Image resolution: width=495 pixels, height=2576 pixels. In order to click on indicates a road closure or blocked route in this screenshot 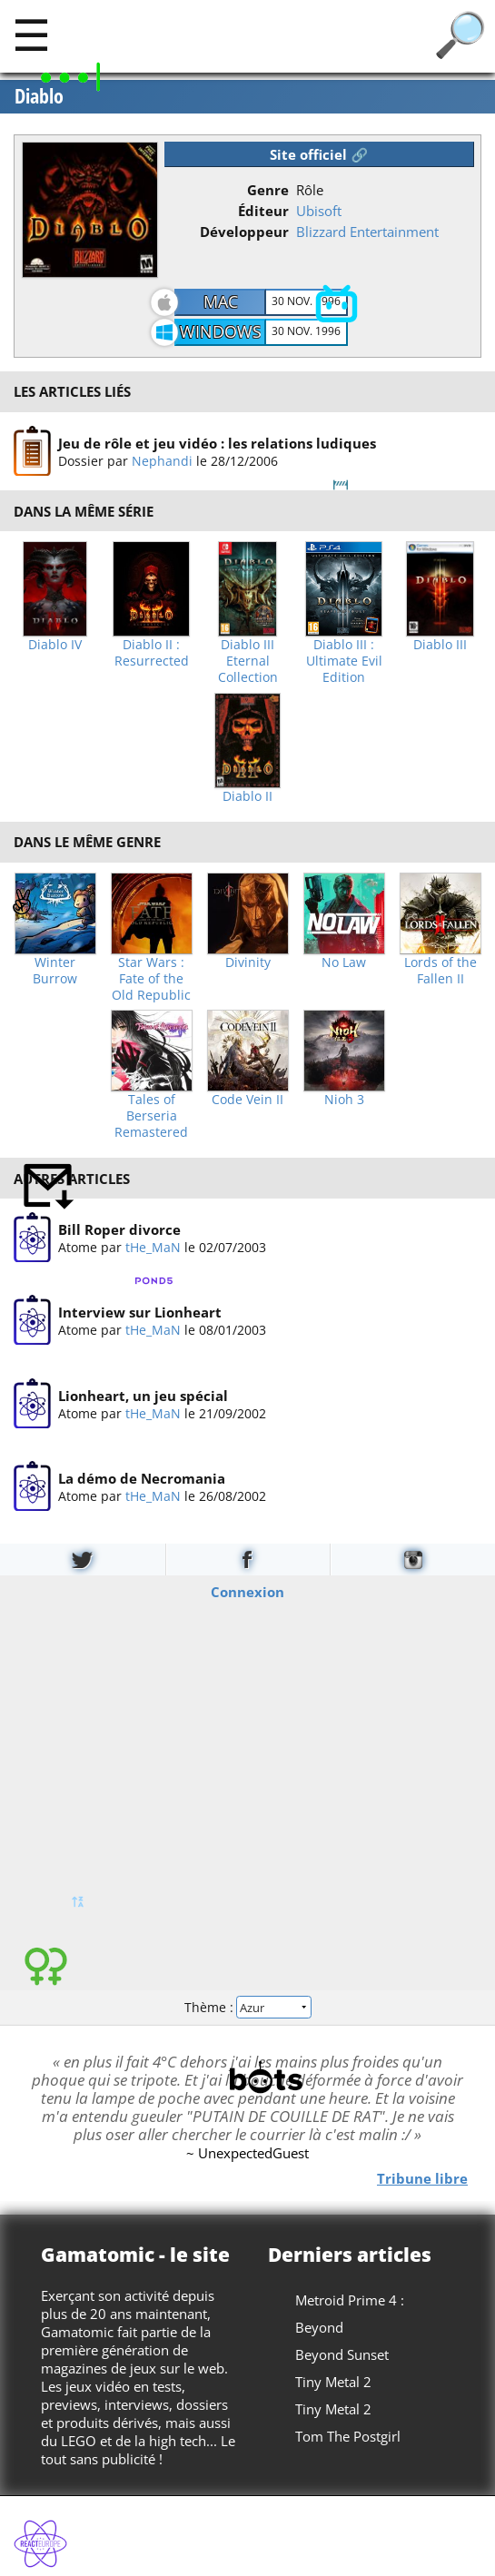, I will do `click(341, 485)`.